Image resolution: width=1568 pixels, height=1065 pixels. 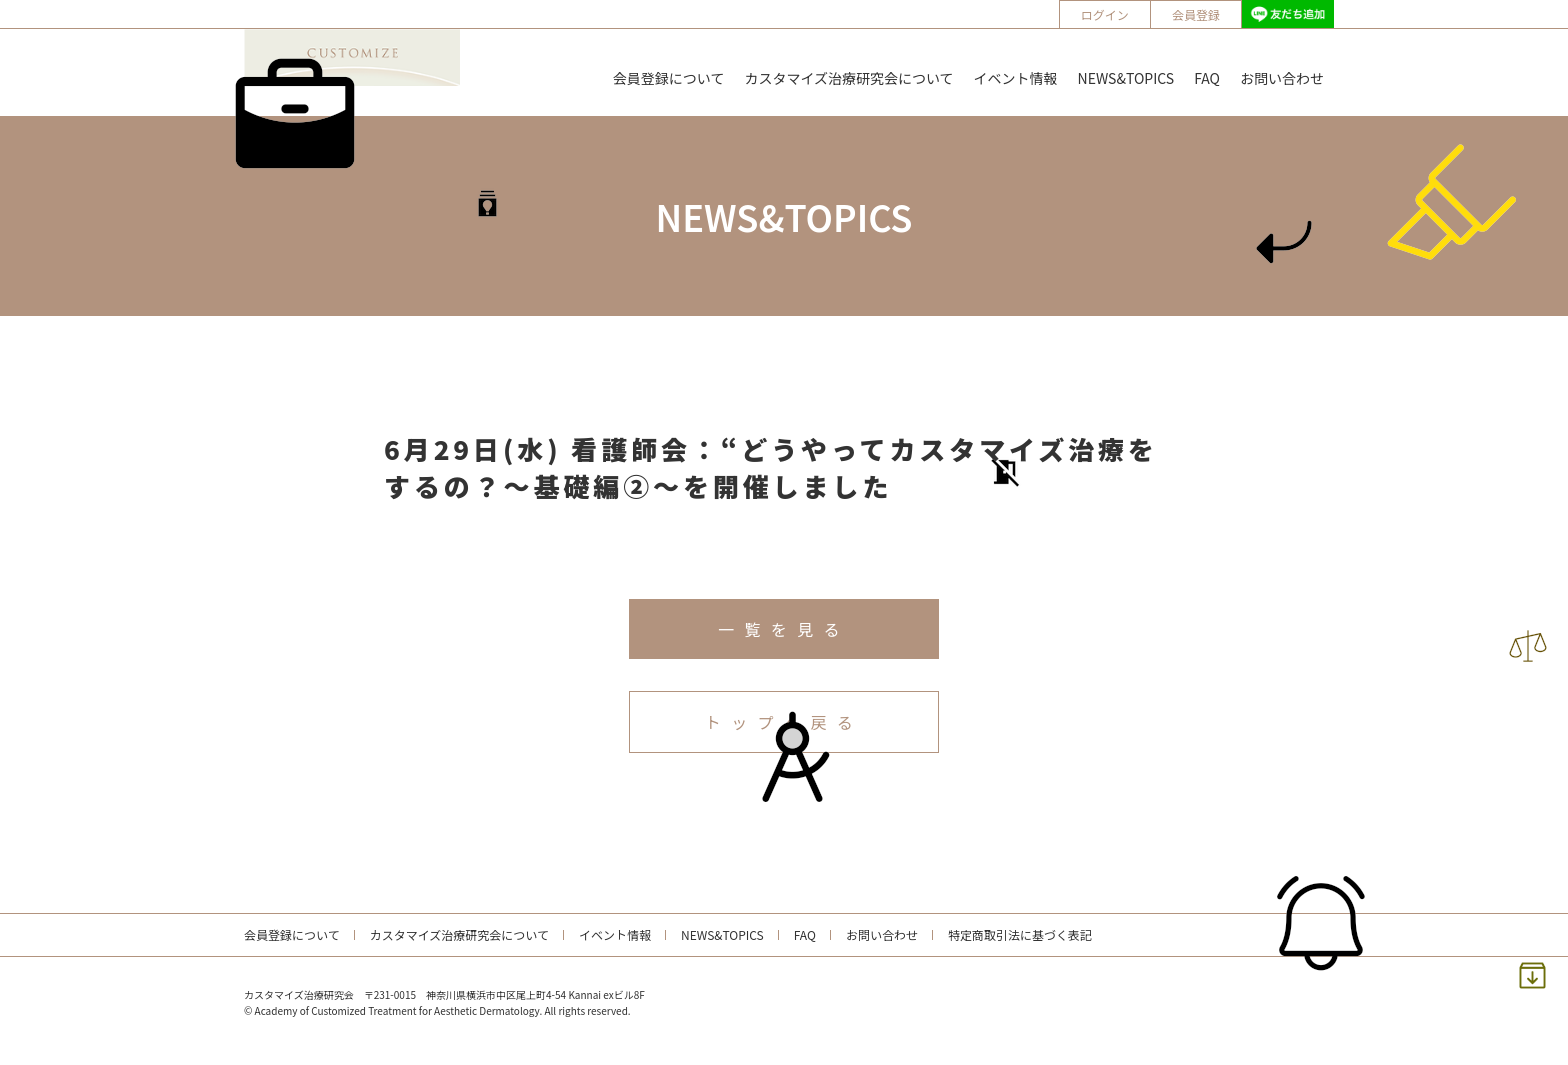 I want to click on access work or business-related content, so click(x=295, y=118).